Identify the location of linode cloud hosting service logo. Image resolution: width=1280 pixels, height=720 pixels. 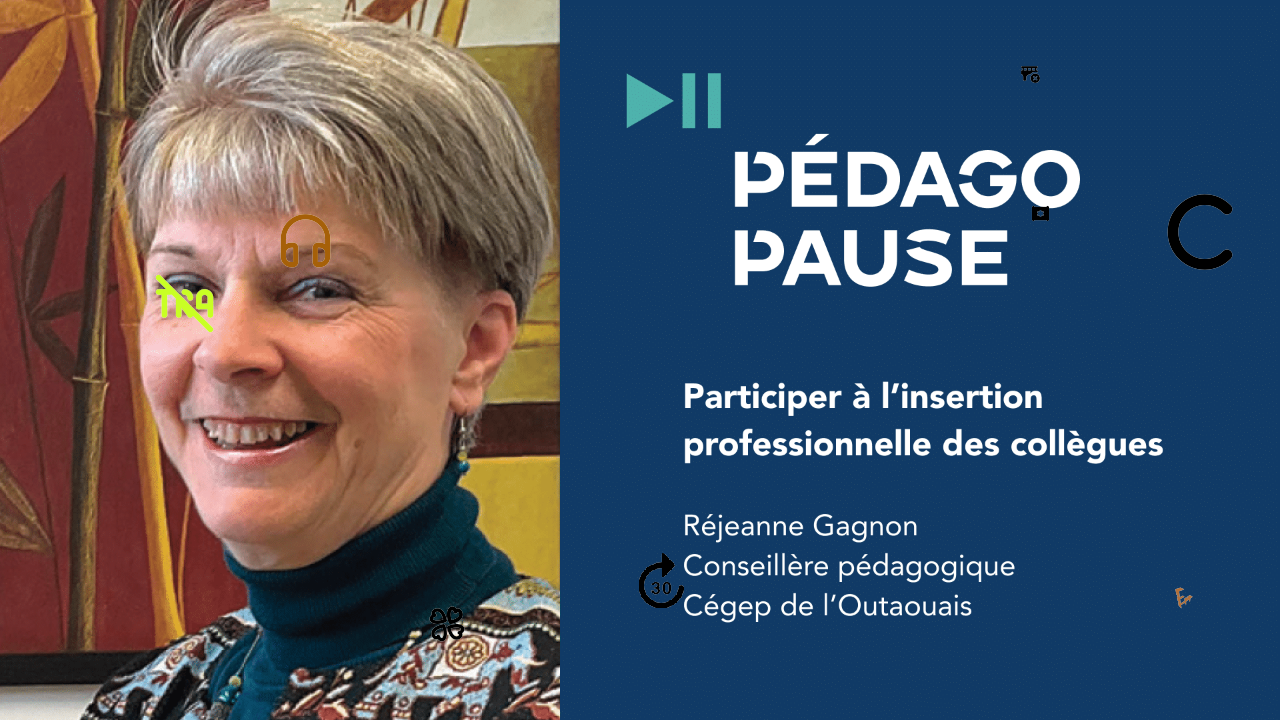
(1184, 598).